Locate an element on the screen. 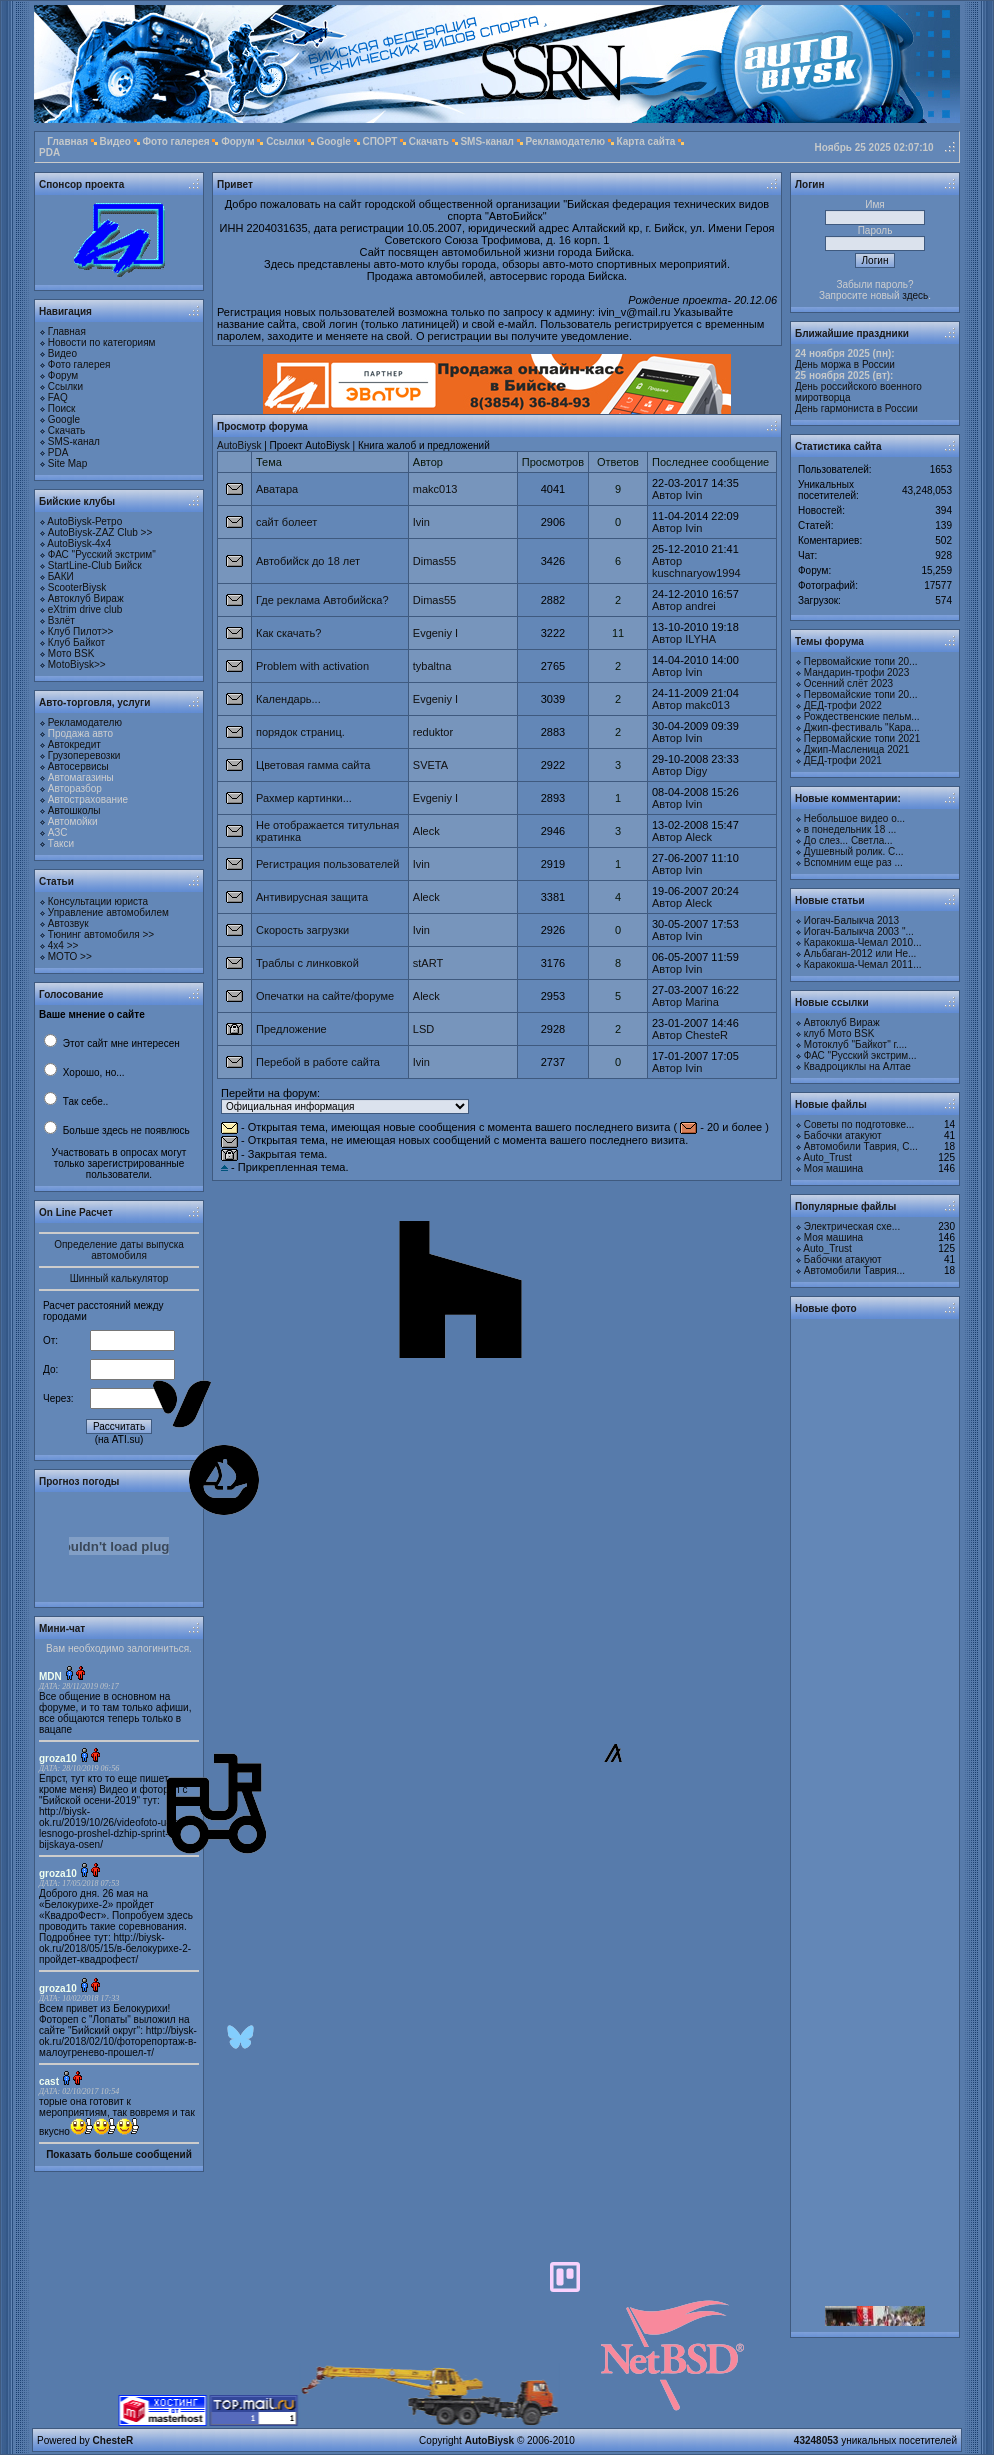 The width and height of the screenshot is (994, 2455). algorand cryptocurrency or blockchain platform logo is located at coordinates (613, 1753).